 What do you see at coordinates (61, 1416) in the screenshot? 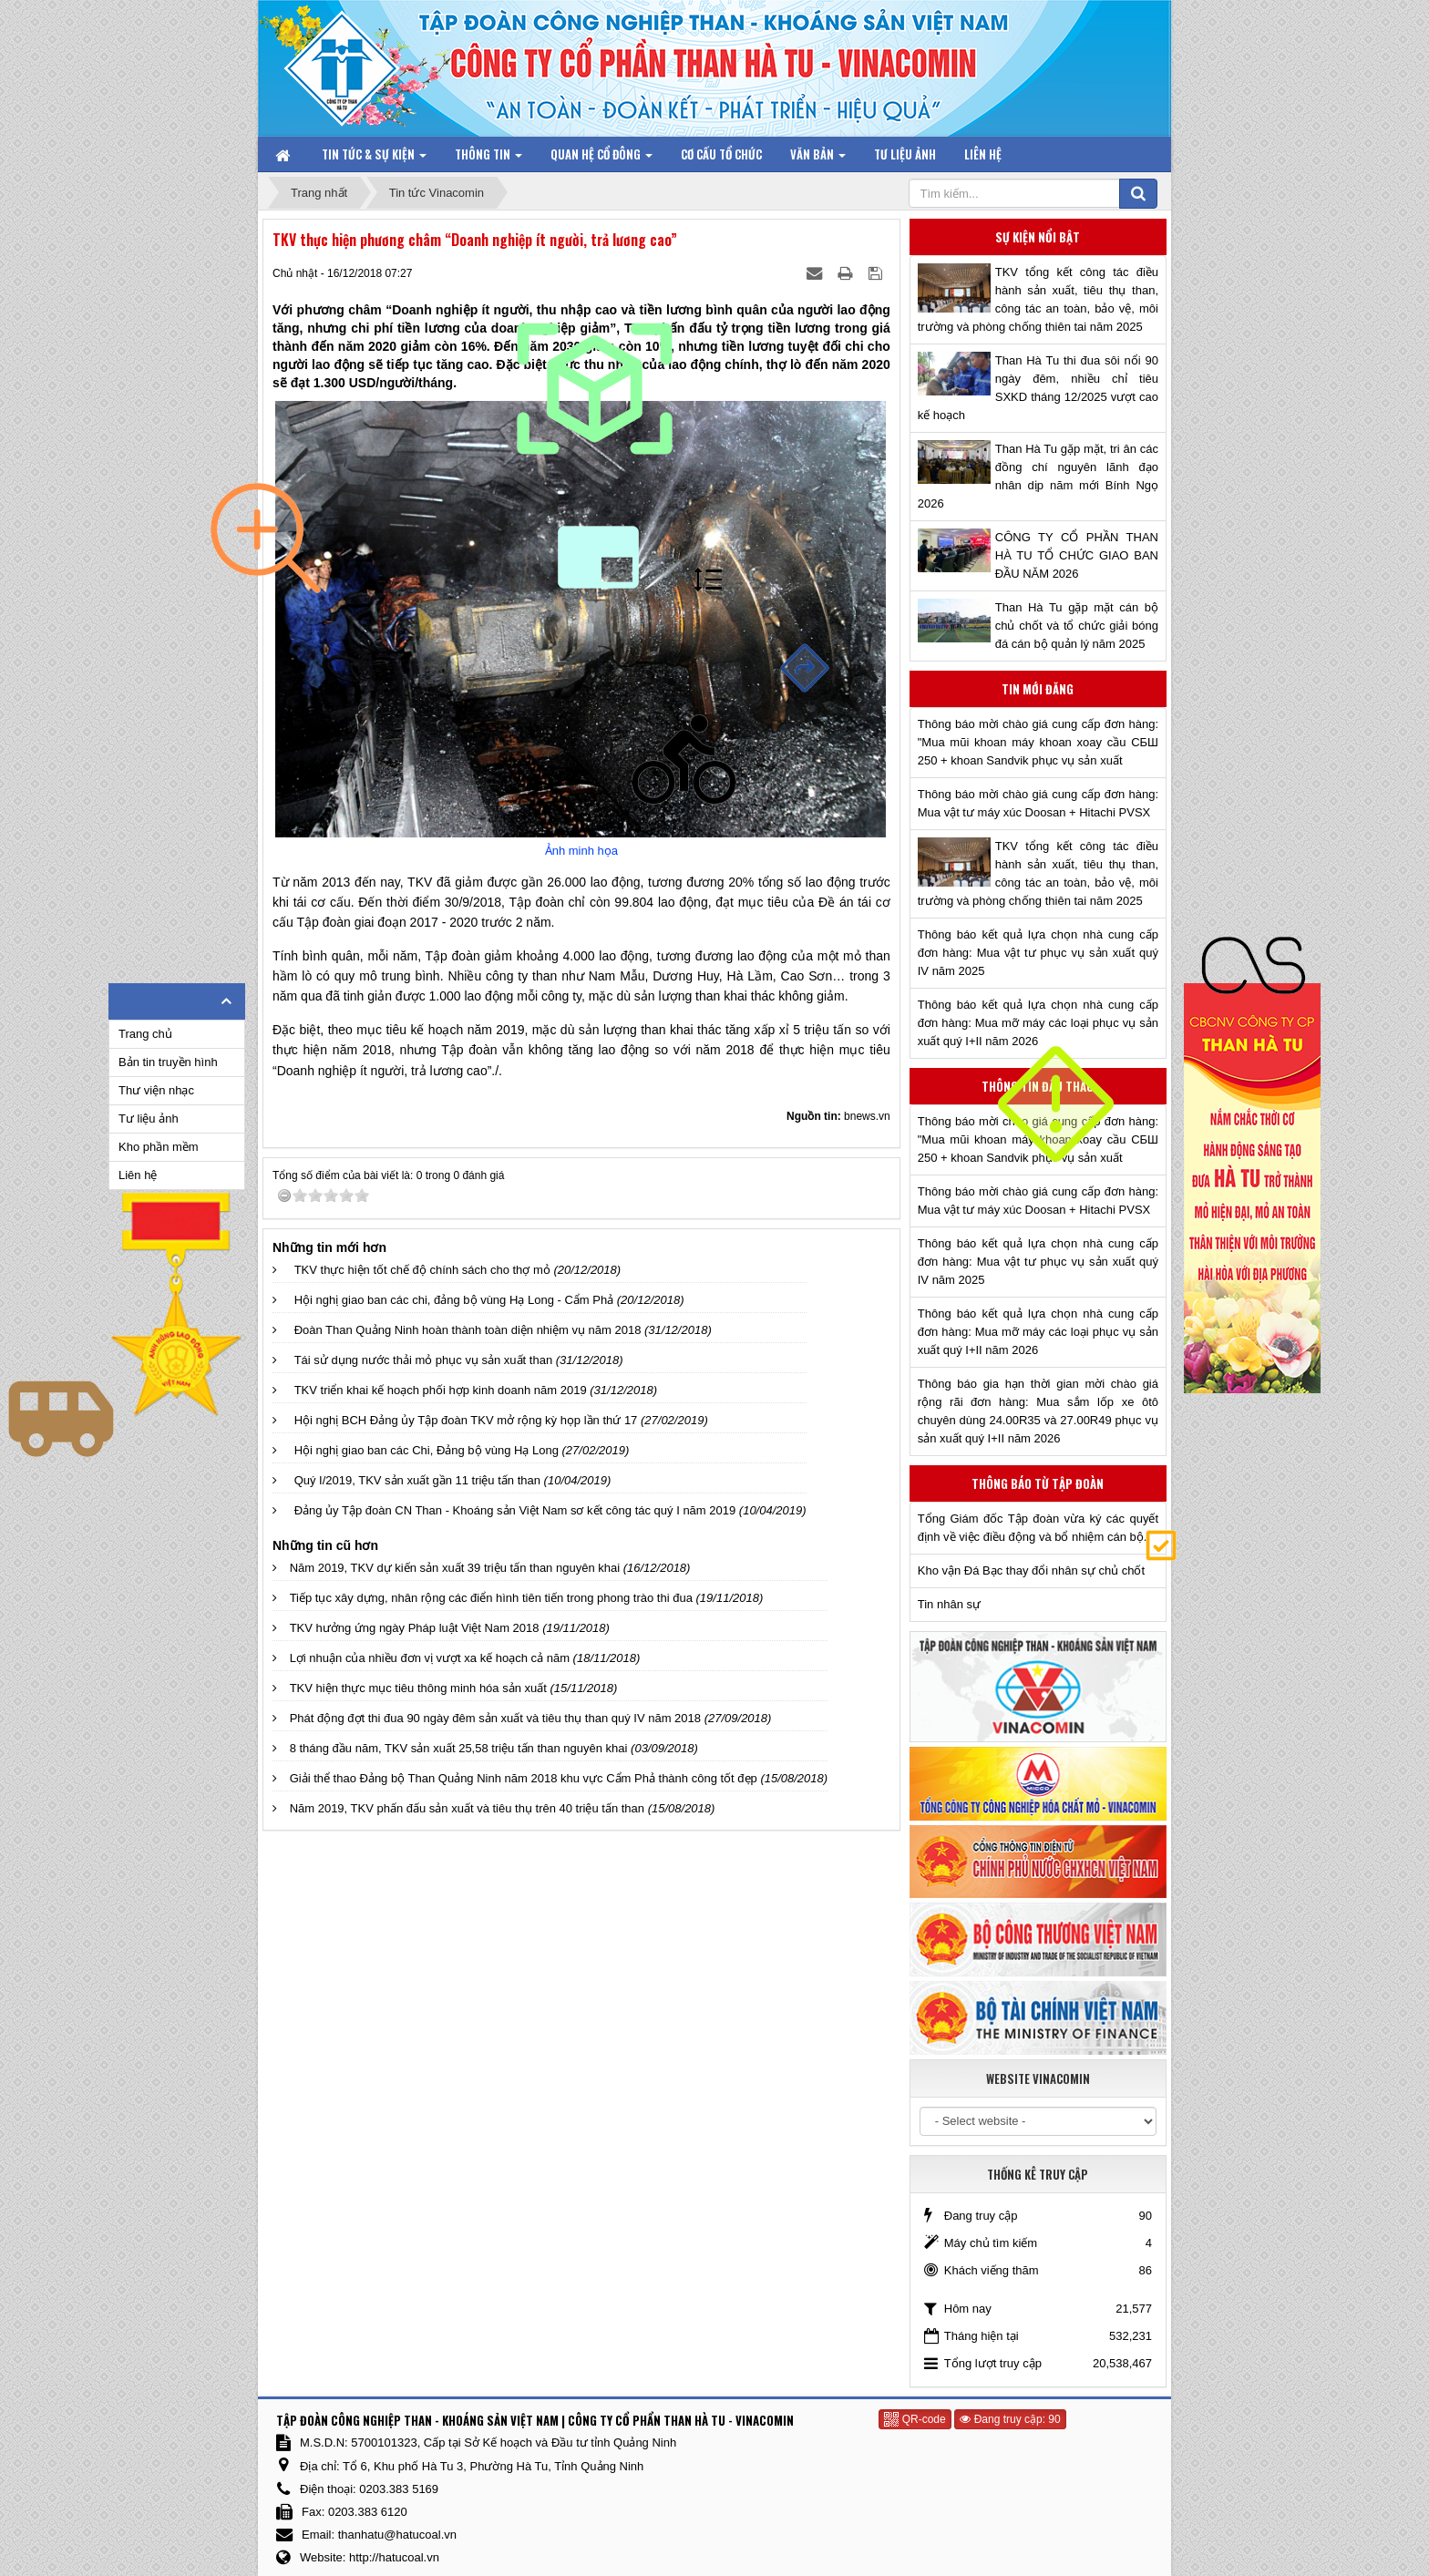
I see `access shuttle or transportation services` at bounding box center [61, 1416].